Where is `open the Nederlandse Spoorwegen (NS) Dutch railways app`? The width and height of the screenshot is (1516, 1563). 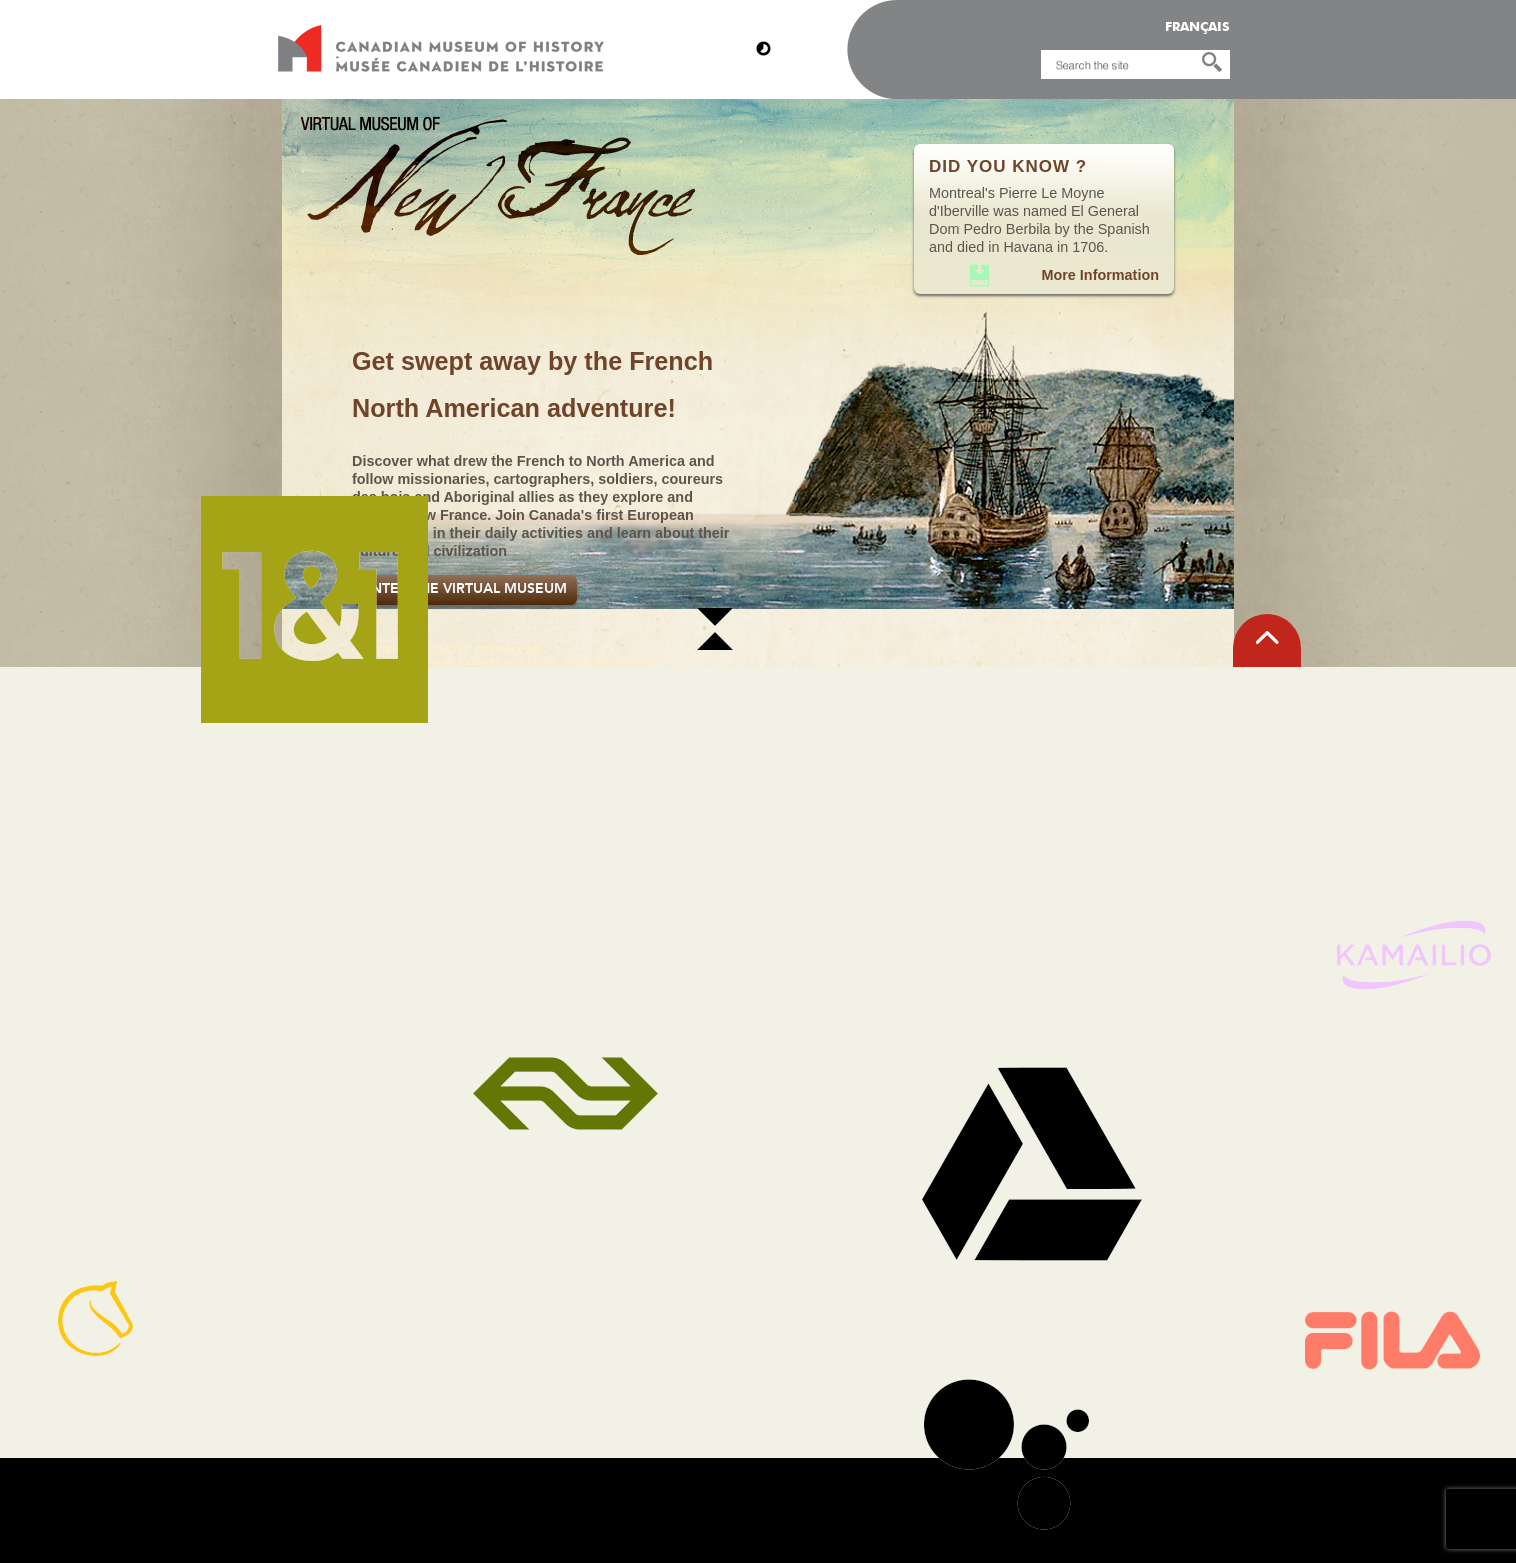
open the Nederlandse Spoorwegen (NS) Dutch railways app is located at coordinates (565, 1093).